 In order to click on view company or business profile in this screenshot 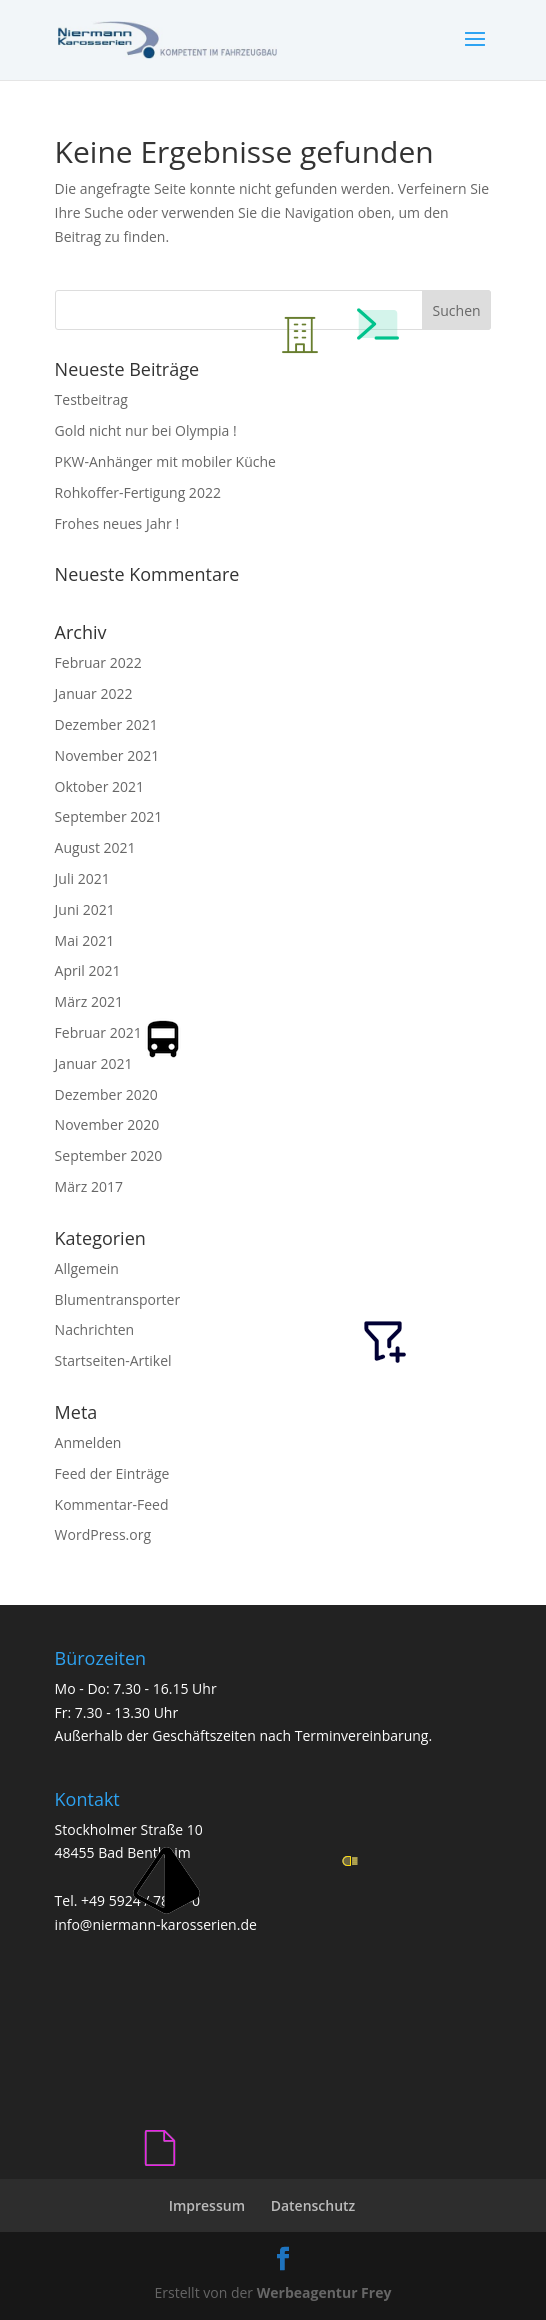, I will do `click(300, 335)`.